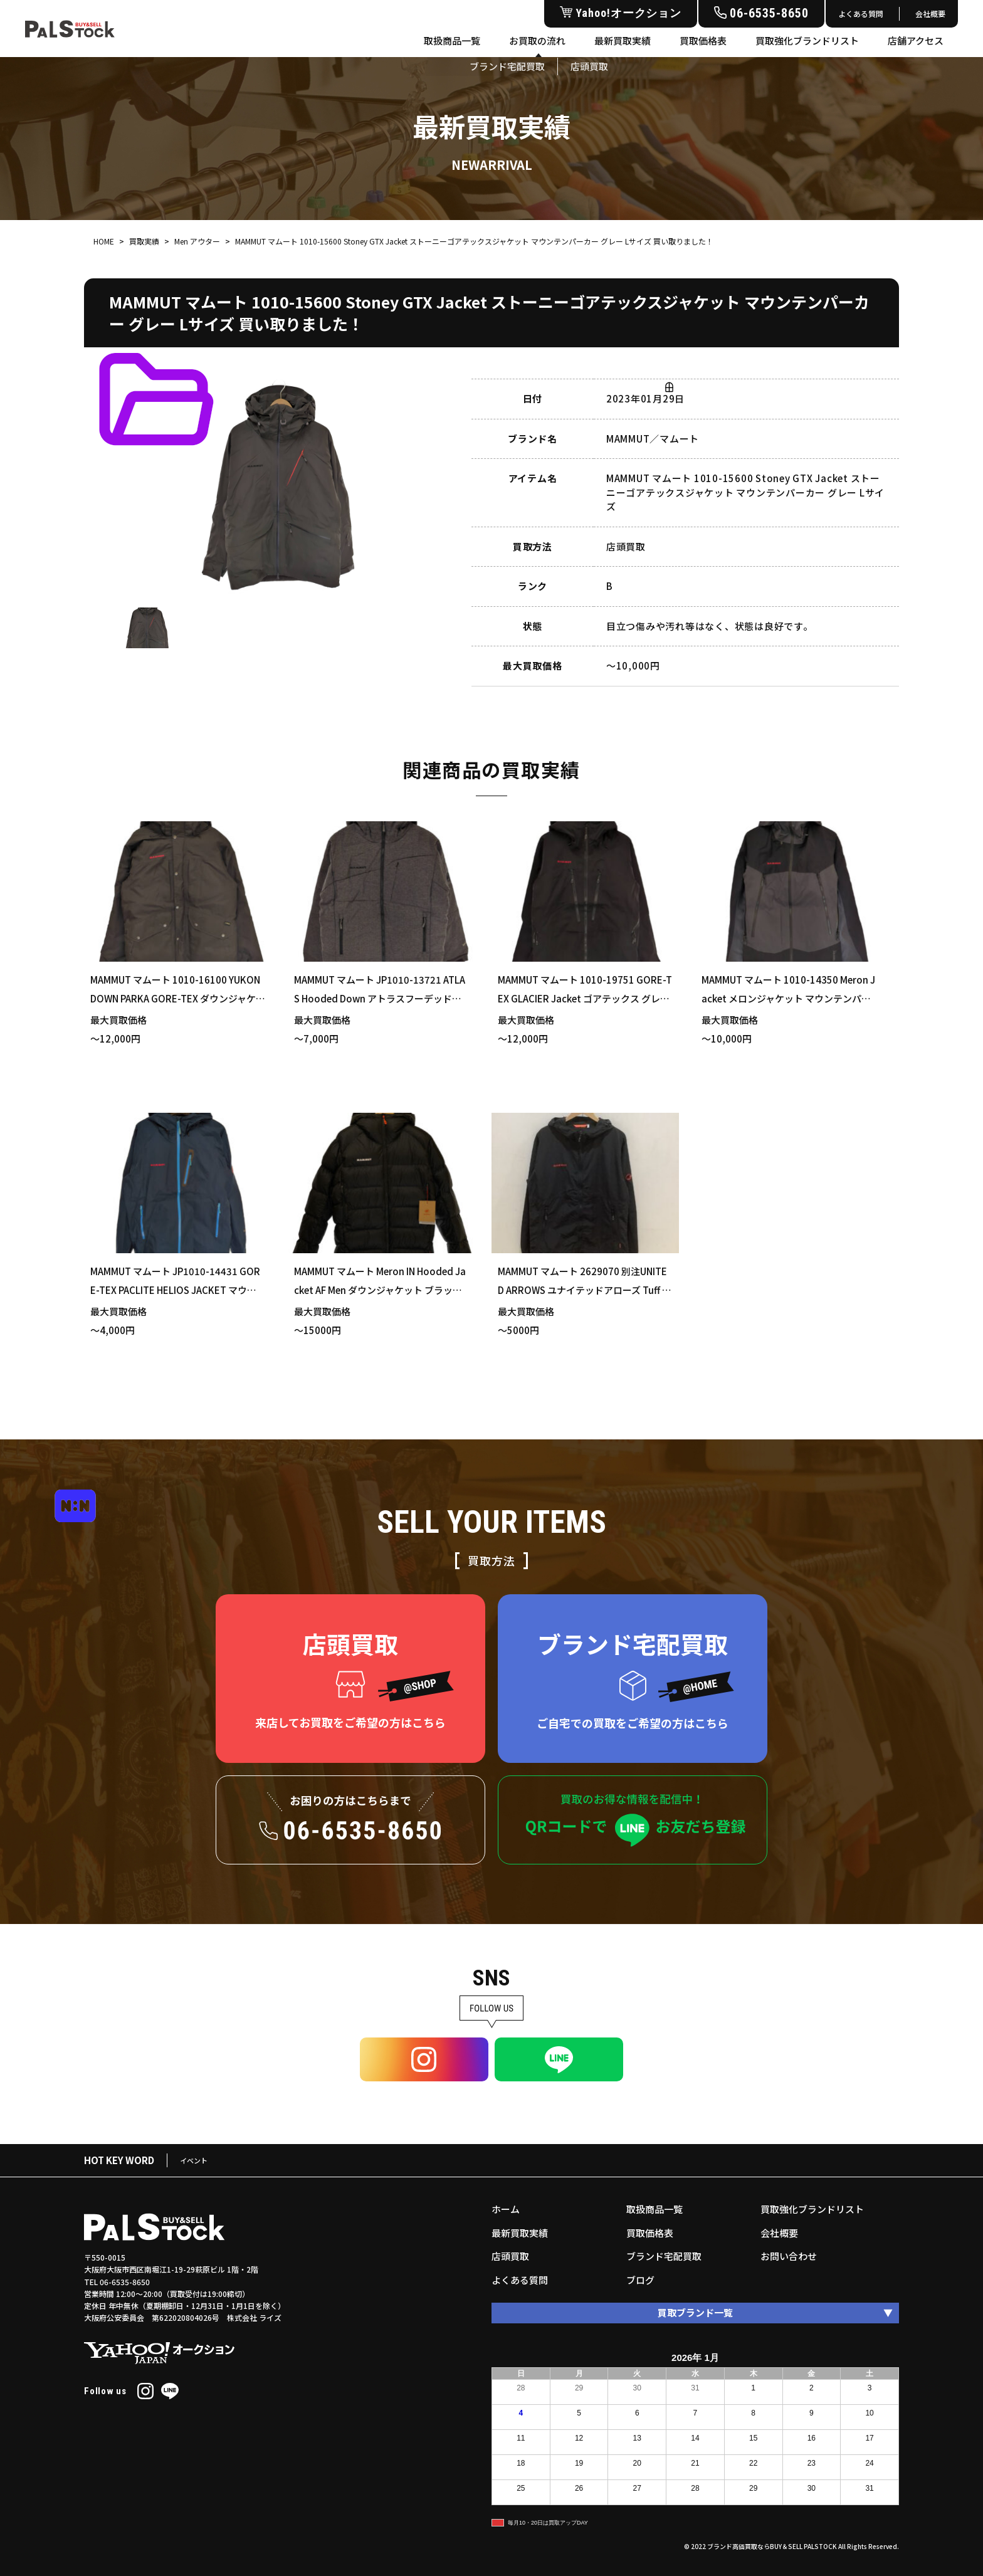 This screenshot has height=2576, width=983. Describe the element at coordinates (669, 387) in the screenshot. I see `open a new window` at that location.